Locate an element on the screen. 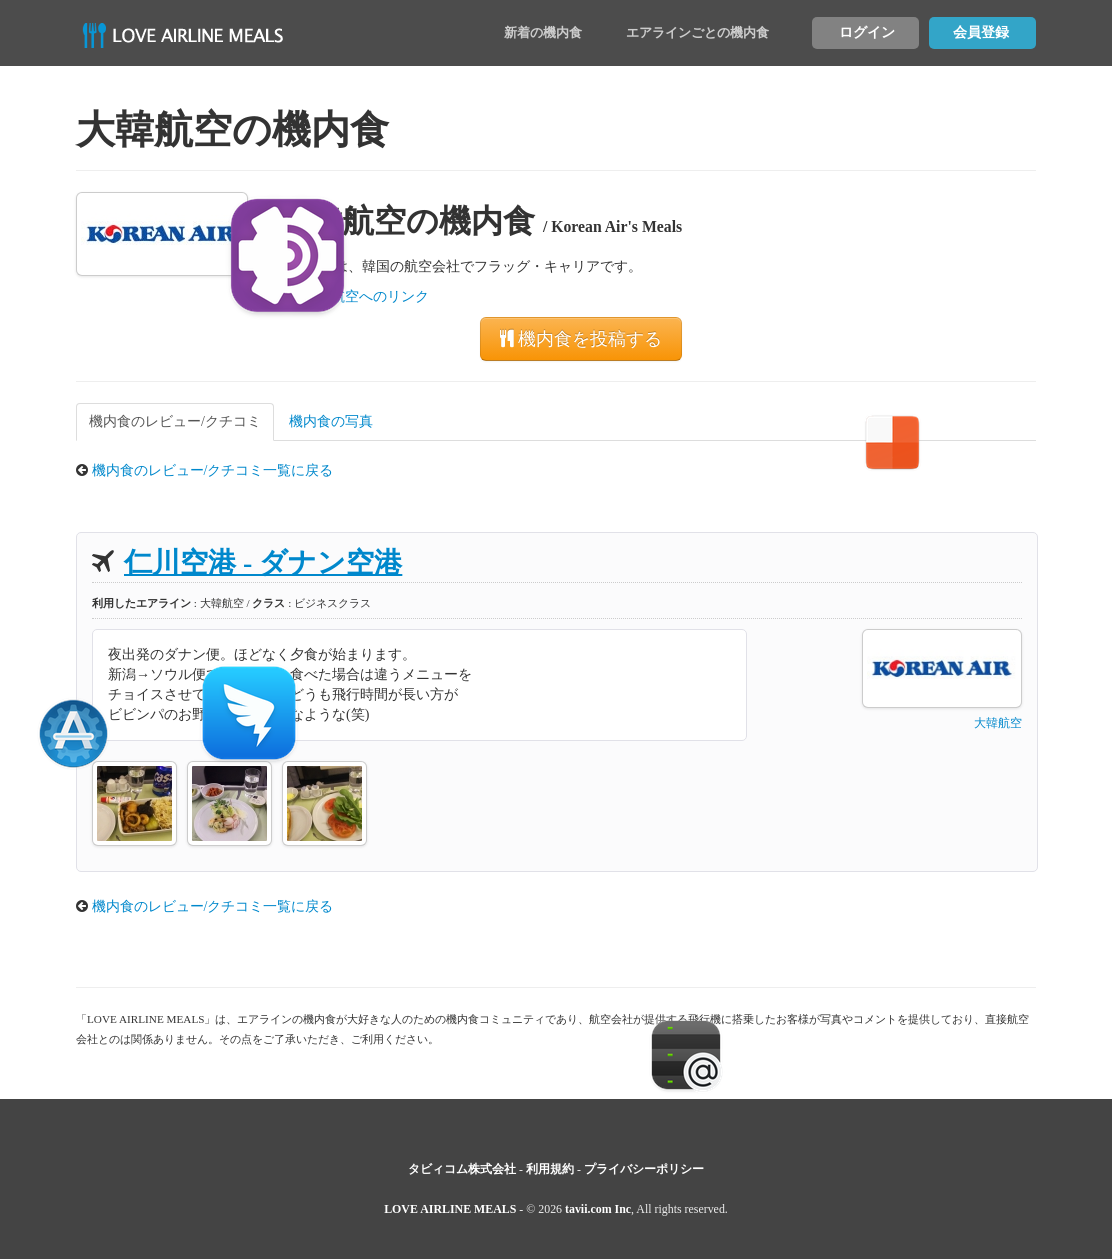  switch to the top-left workspace is located at coordinates (892, 442).